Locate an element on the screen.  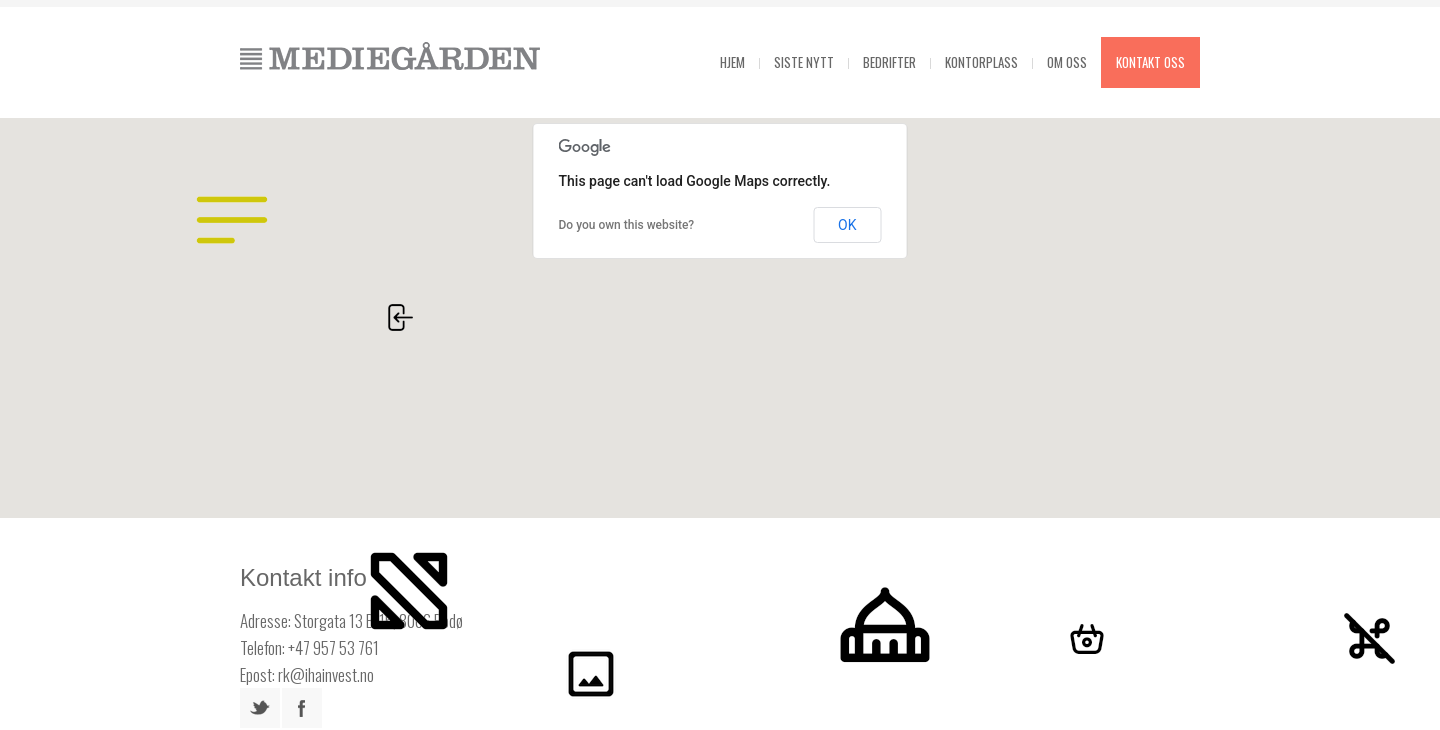
view original image without cropping is located at coordinates (591, 674).